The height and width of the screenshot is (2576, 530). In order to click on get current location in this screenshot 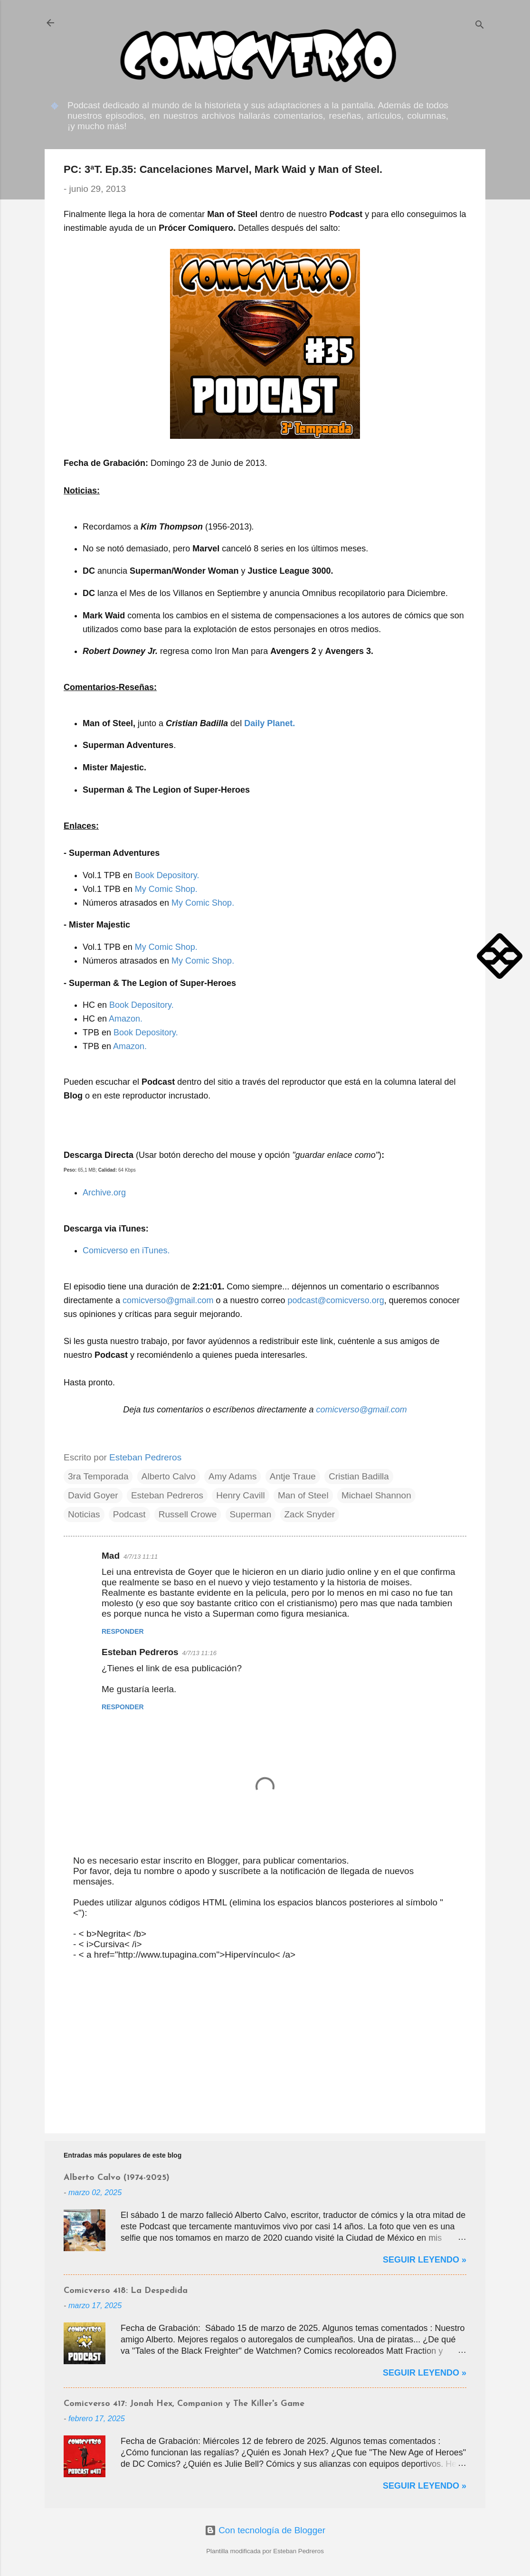, I will do `click(55, 106)`.